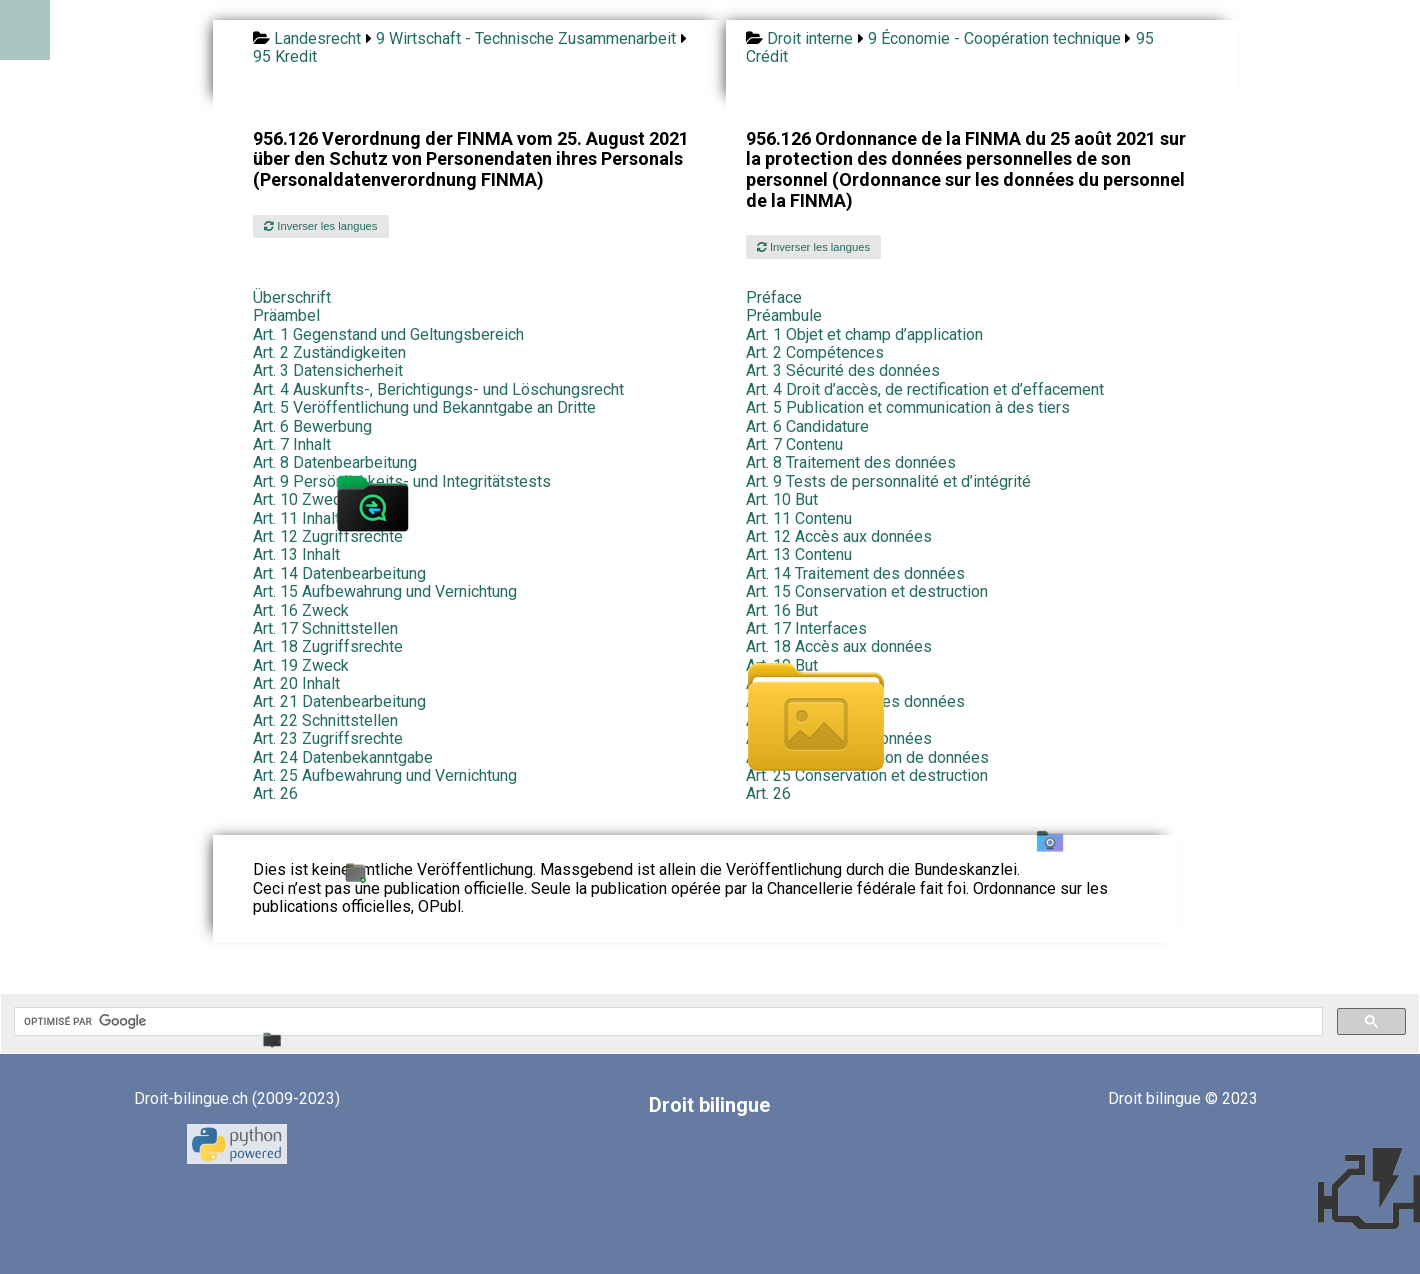 The image size is (1420, 1274). What do you see at coordinates (1050, 842) in the screenshot?
I see `folder containing webcam recordings or video chat files` at bounding box center [1050, 842].